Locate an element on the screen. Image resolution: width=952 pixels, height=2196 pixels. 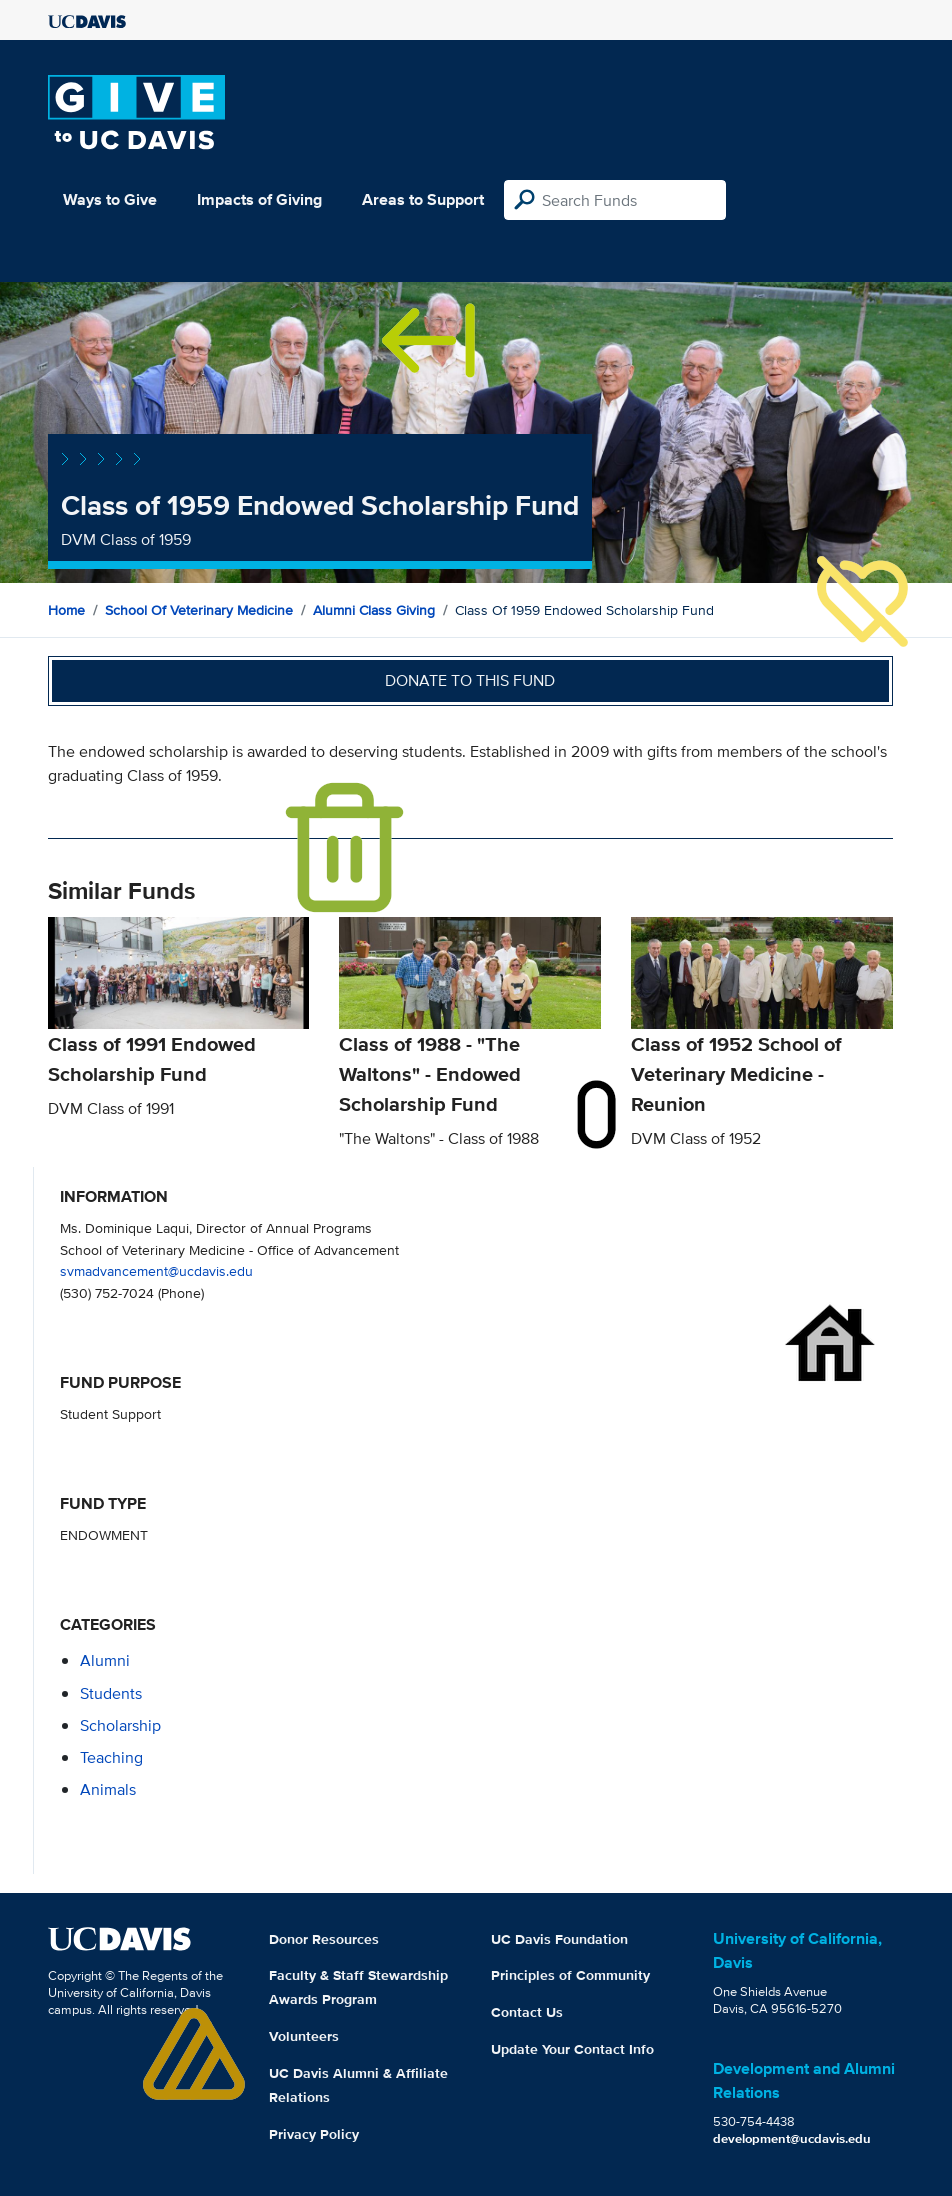
delete this item is located at coordinates (344, 847).